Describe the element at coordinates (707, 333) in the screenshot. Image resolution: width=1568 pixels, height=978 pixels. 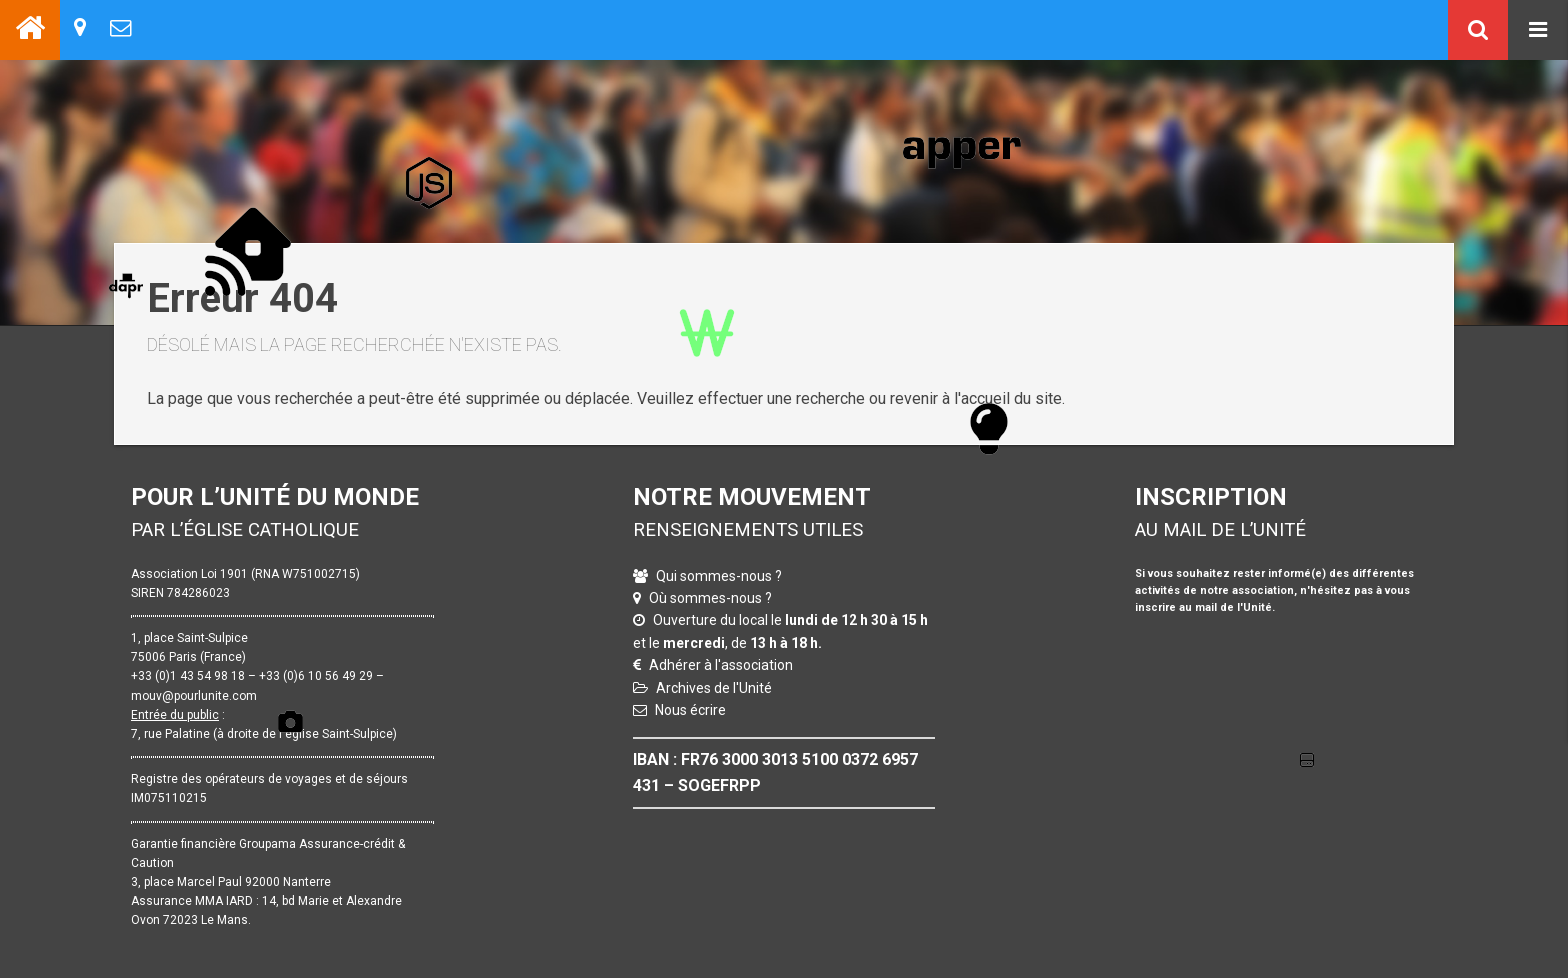
I see `indicates south korean won currency` at that location.